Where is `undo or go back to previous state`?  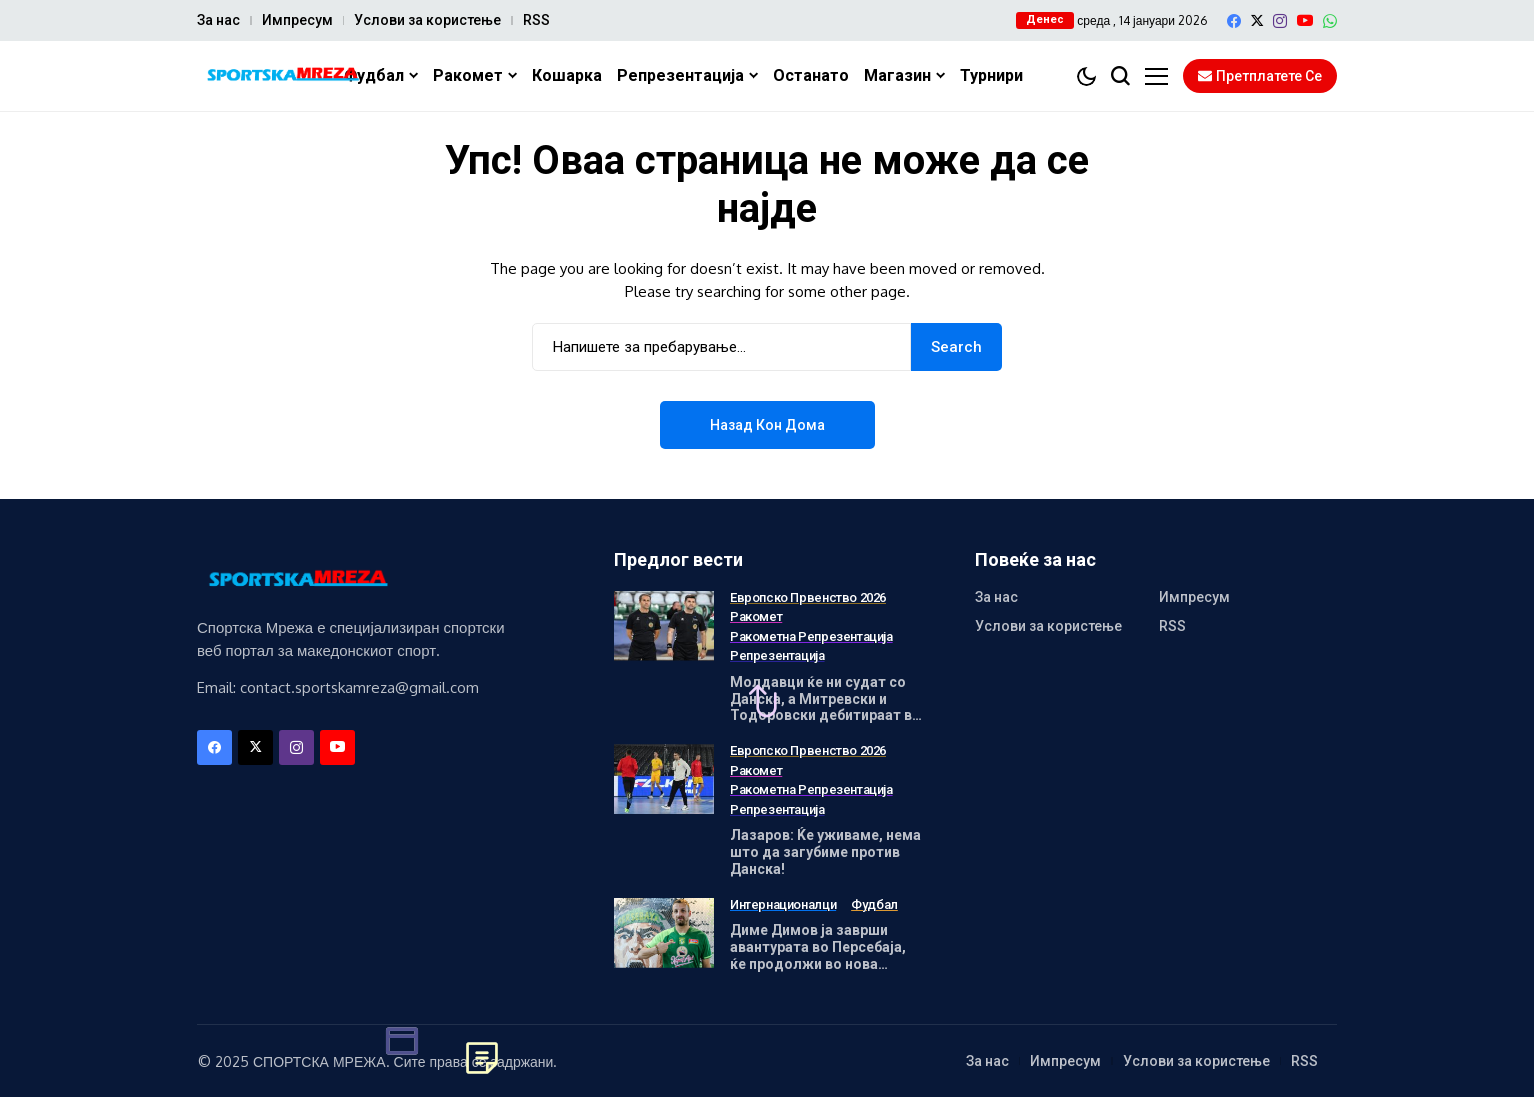 undo or go back to previous state is located at coordinates (764, 701).